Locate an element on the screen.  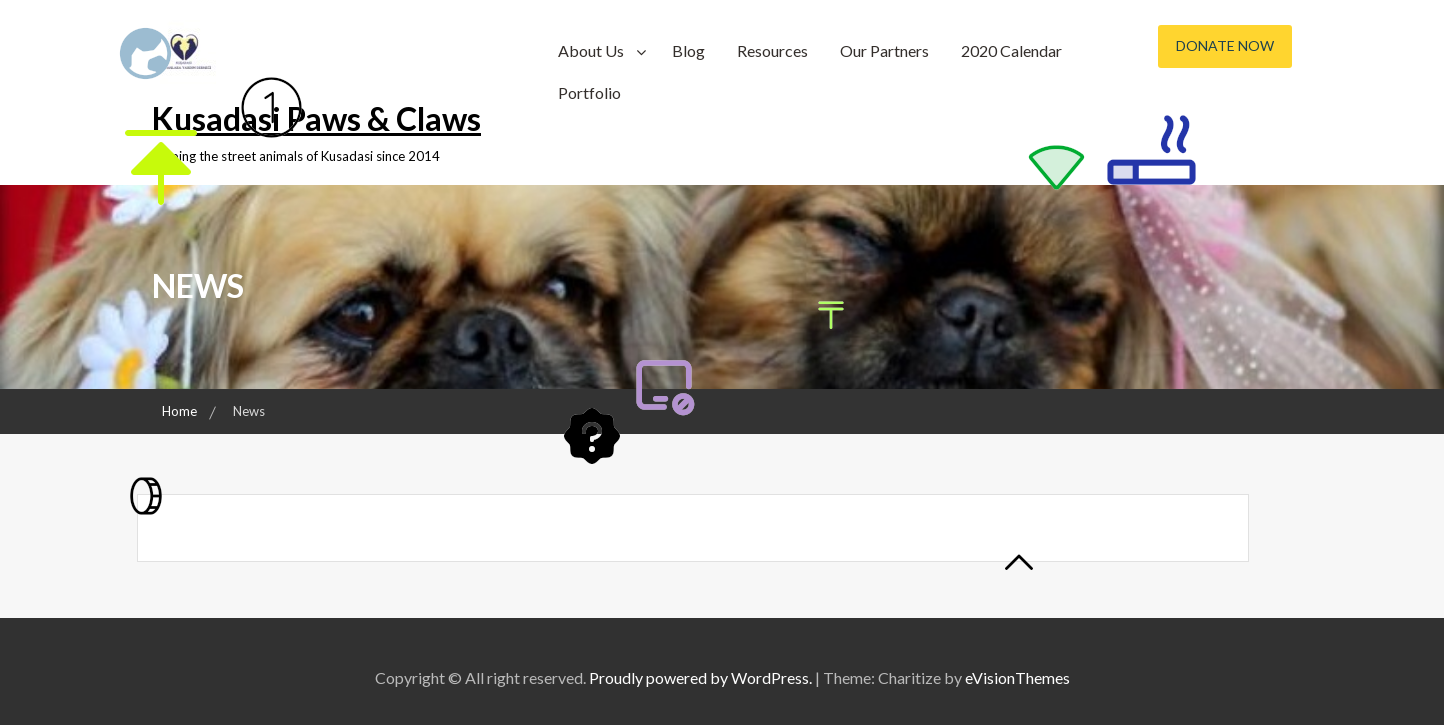
collapse an expanded section is located at coordinates (1019, 562).